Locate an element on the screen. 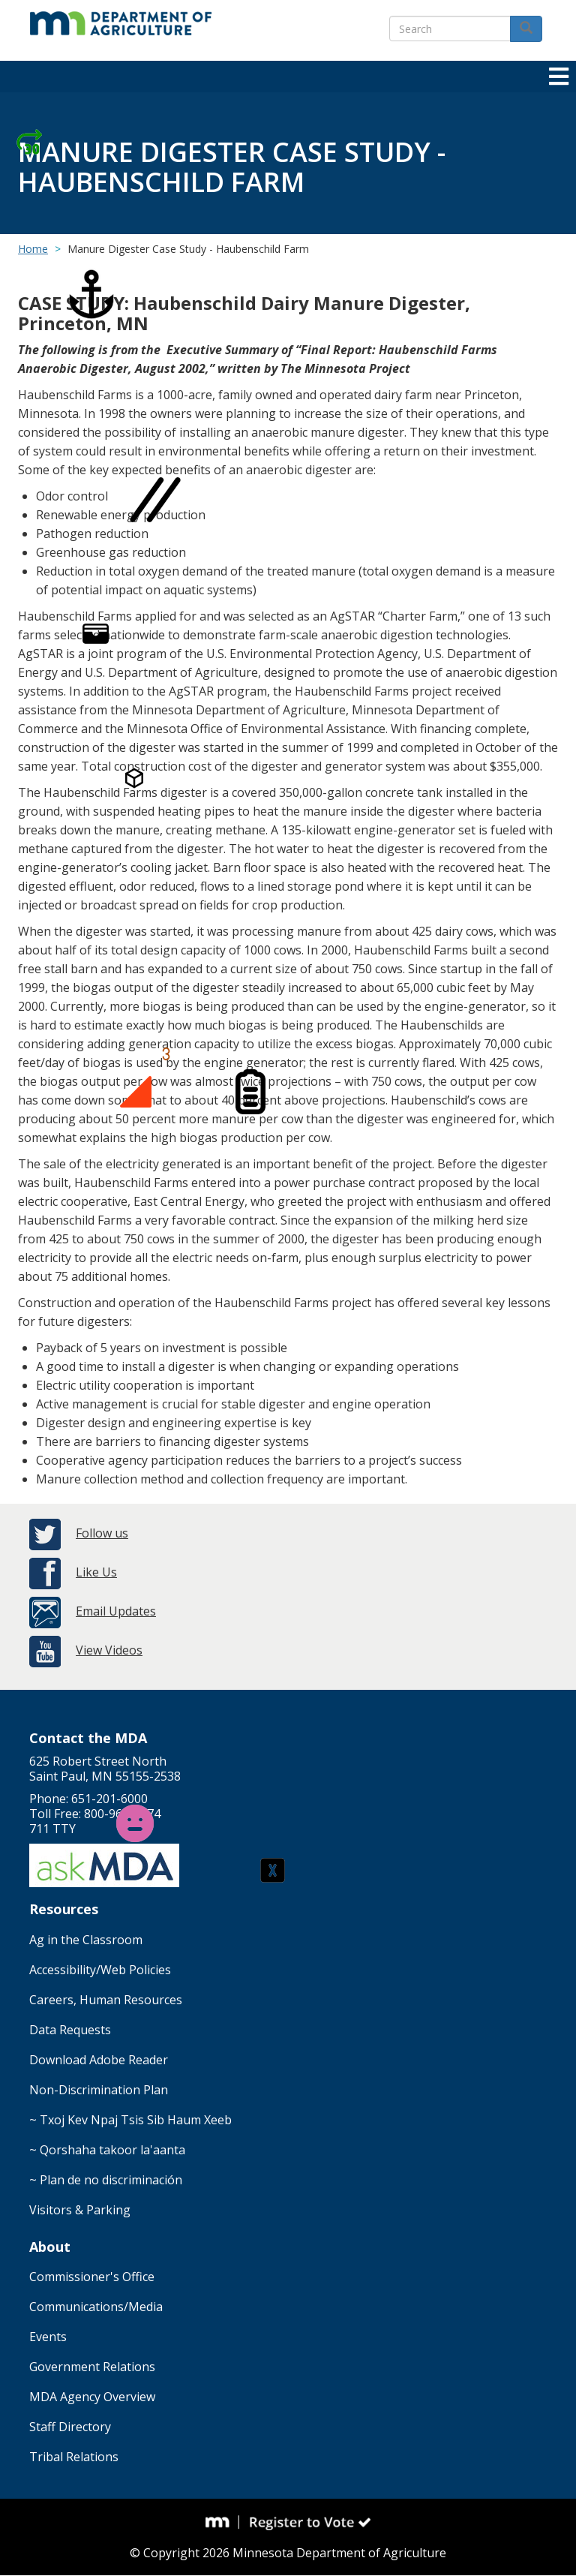 The width and height of the screenshot is (576, 2576). indicates step 3 in a multi-step process is located at coordinates (166, 1054).